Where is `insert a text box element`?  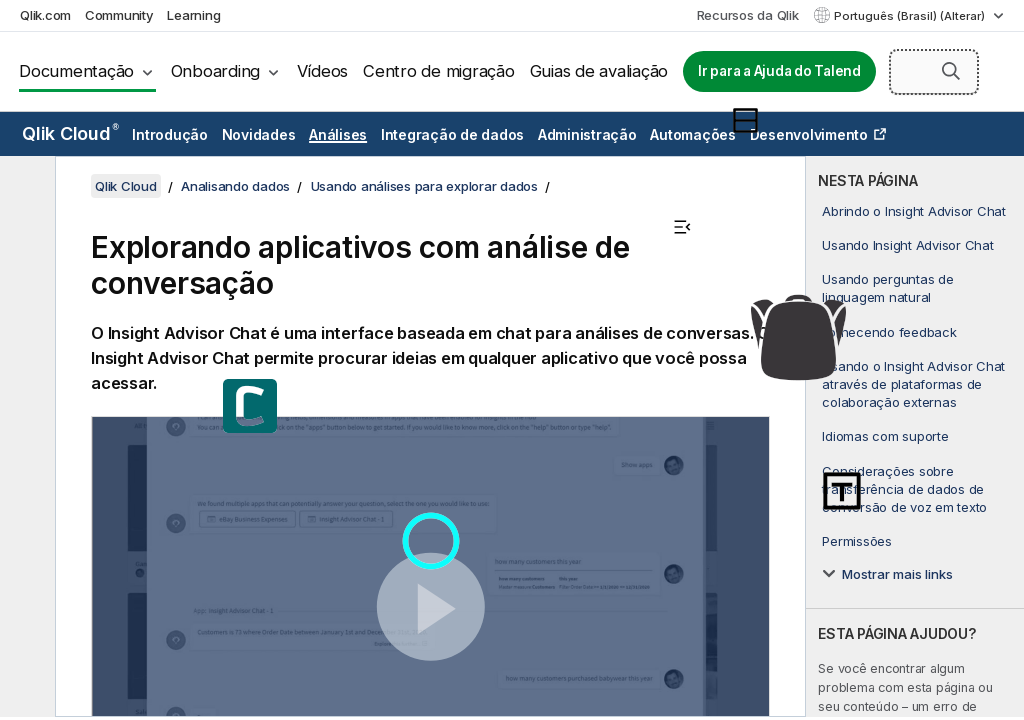 insert a text box element is located at coordinates (842, 491).